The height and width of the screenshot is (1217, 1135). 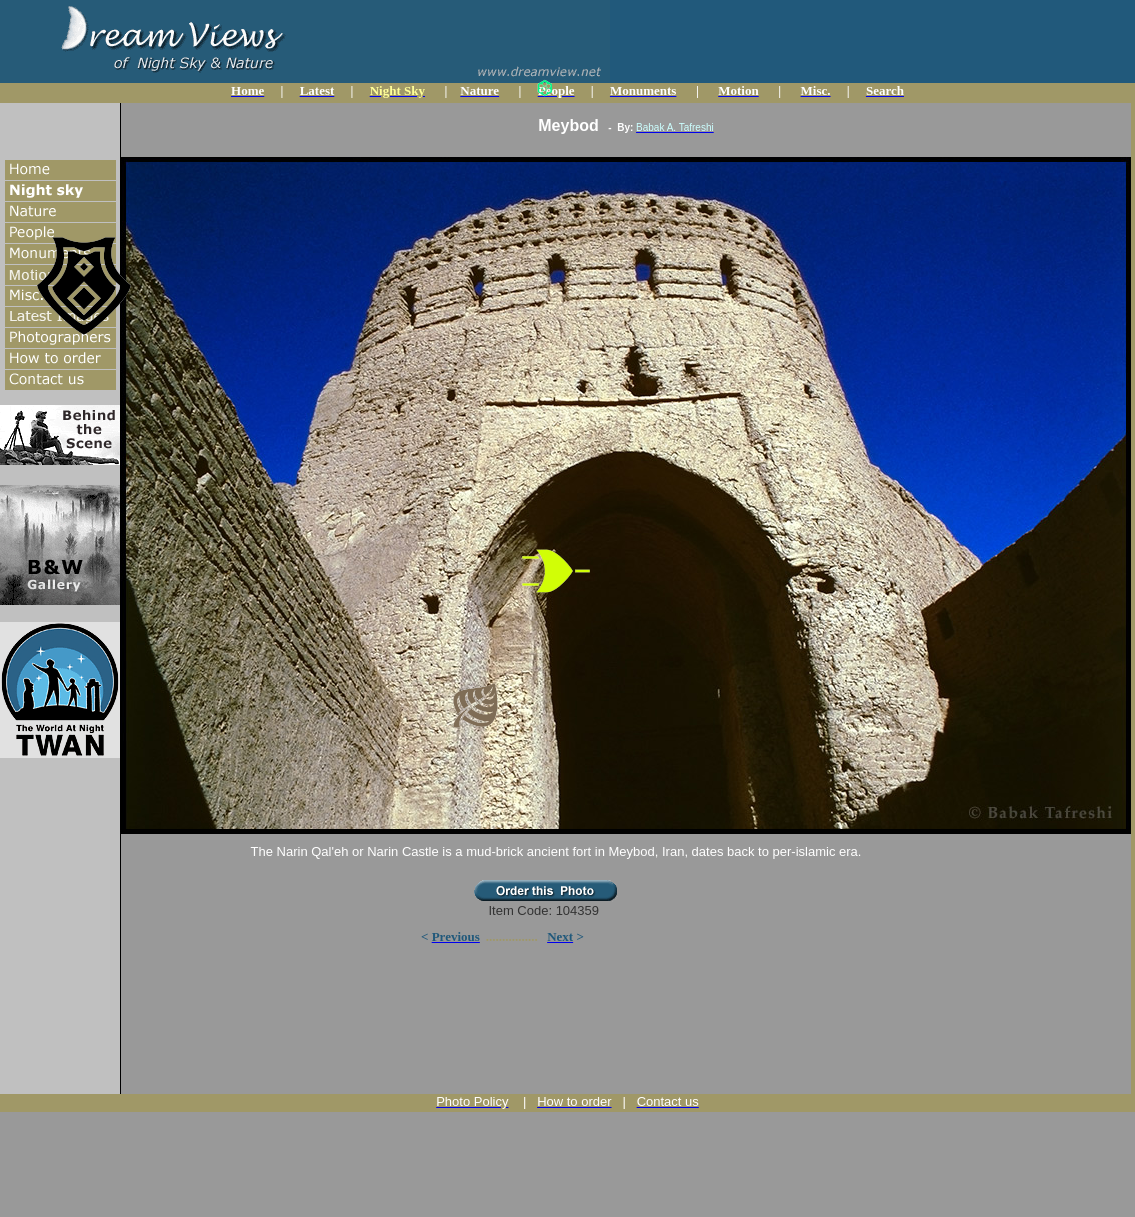 What do you see at coordinates (545, 88) in the screenshot?
I see `access hive or colony management features` at bounding box center [545, 88].